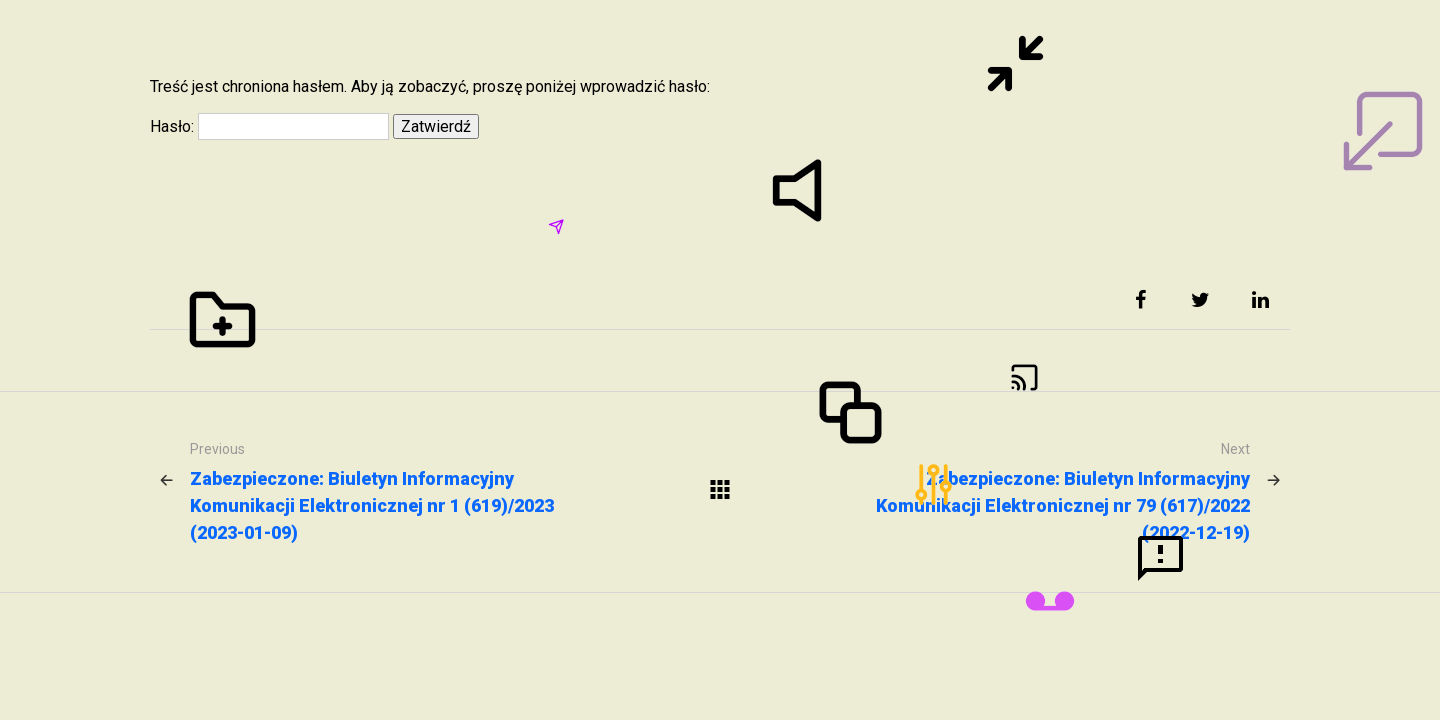 The height and width of the screenshot is (720, 1440). What do you see at coordinates (800, 190) in the screenshot?
I see `mute or unmute audio` at bounding box center [800, 190].